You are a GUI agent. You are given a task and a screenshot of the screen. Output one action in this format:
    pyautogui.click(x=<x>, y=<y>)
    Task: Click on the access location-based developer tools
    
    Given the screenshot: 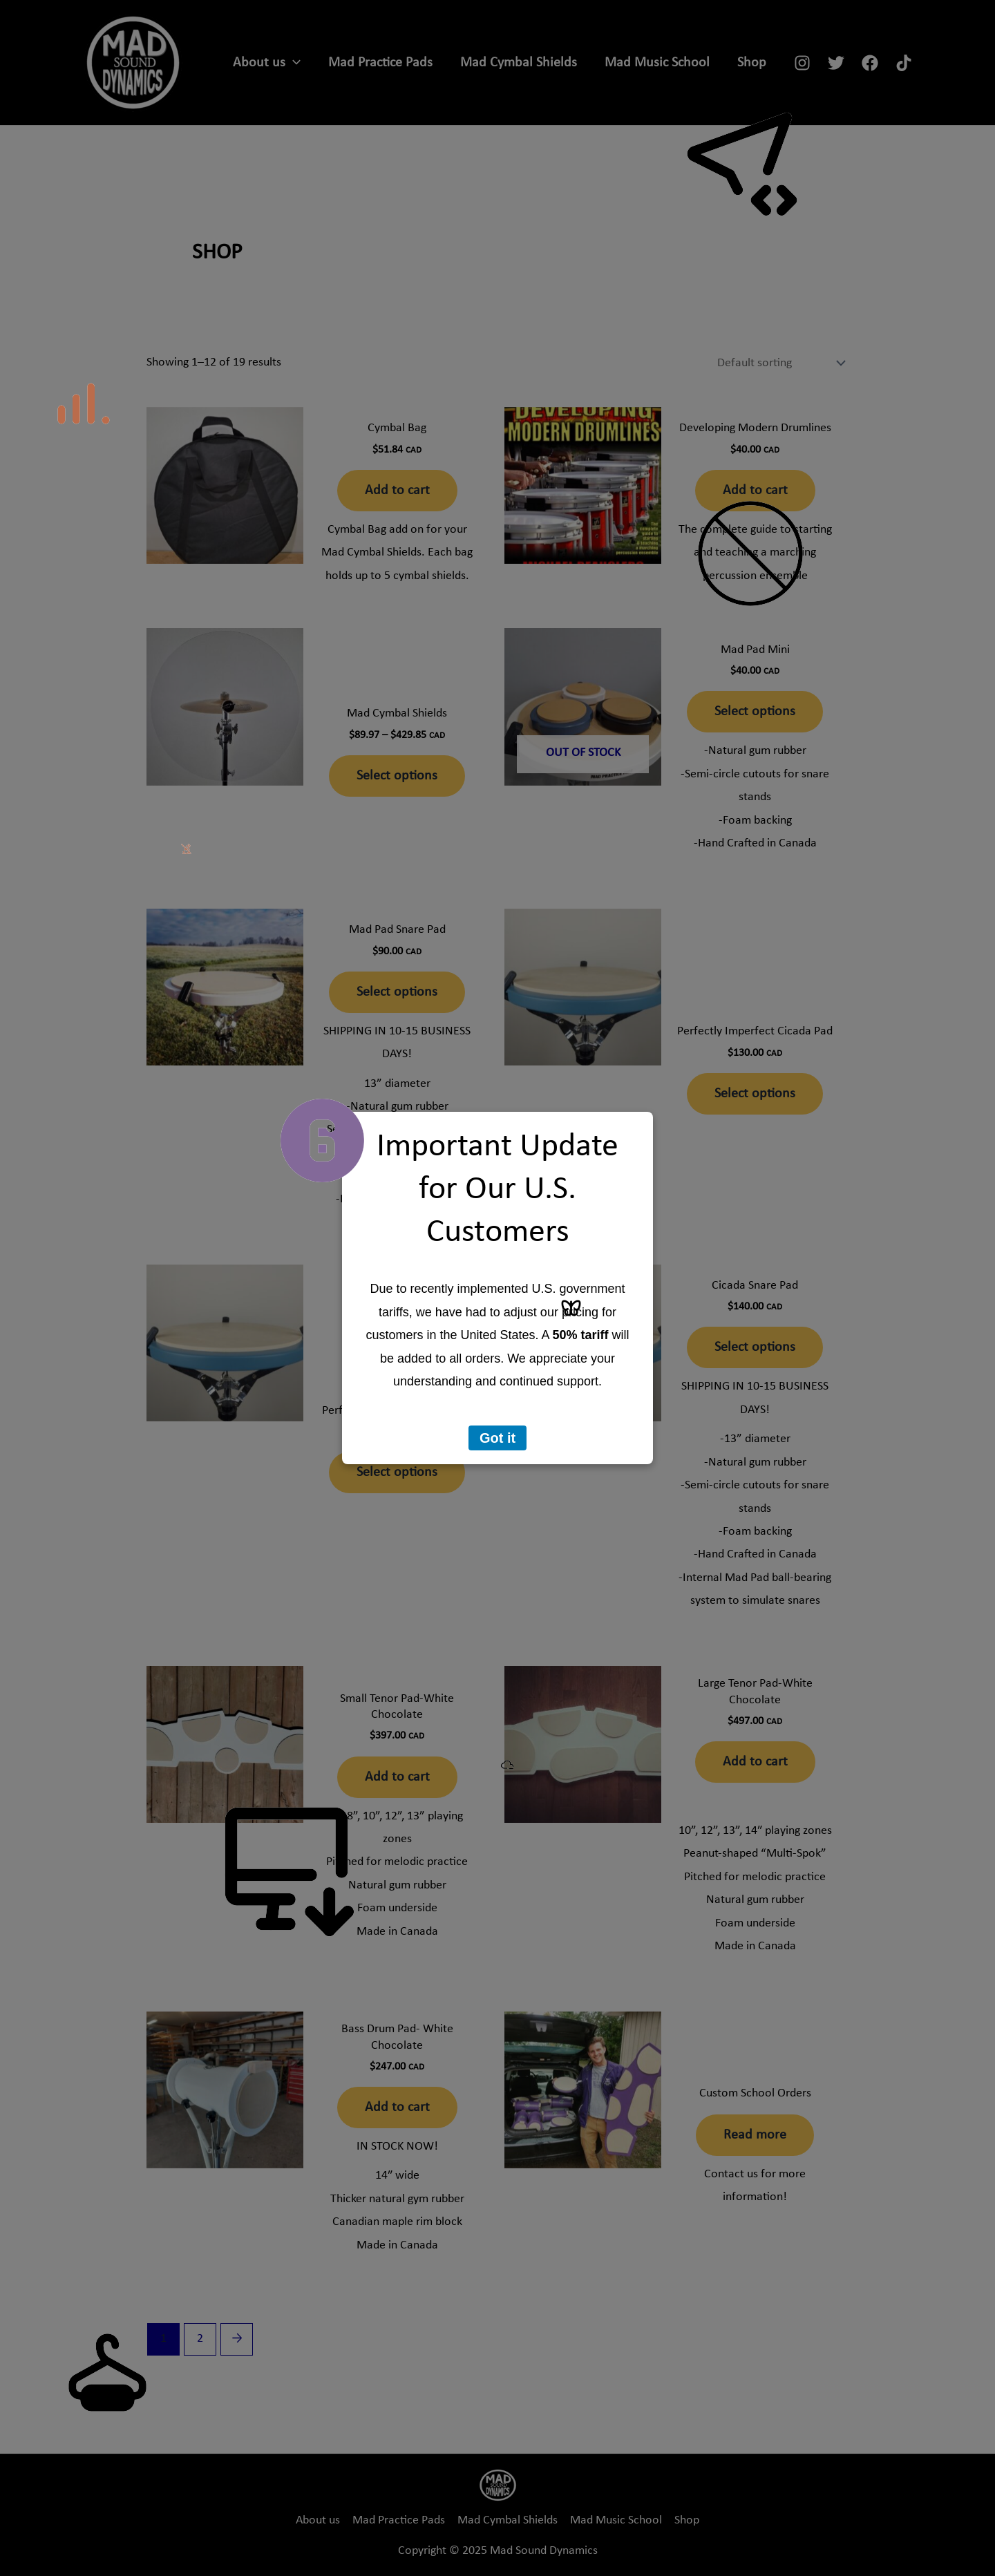 What is the action you would take?
    pyautogui.click(x=740, y=164)
    